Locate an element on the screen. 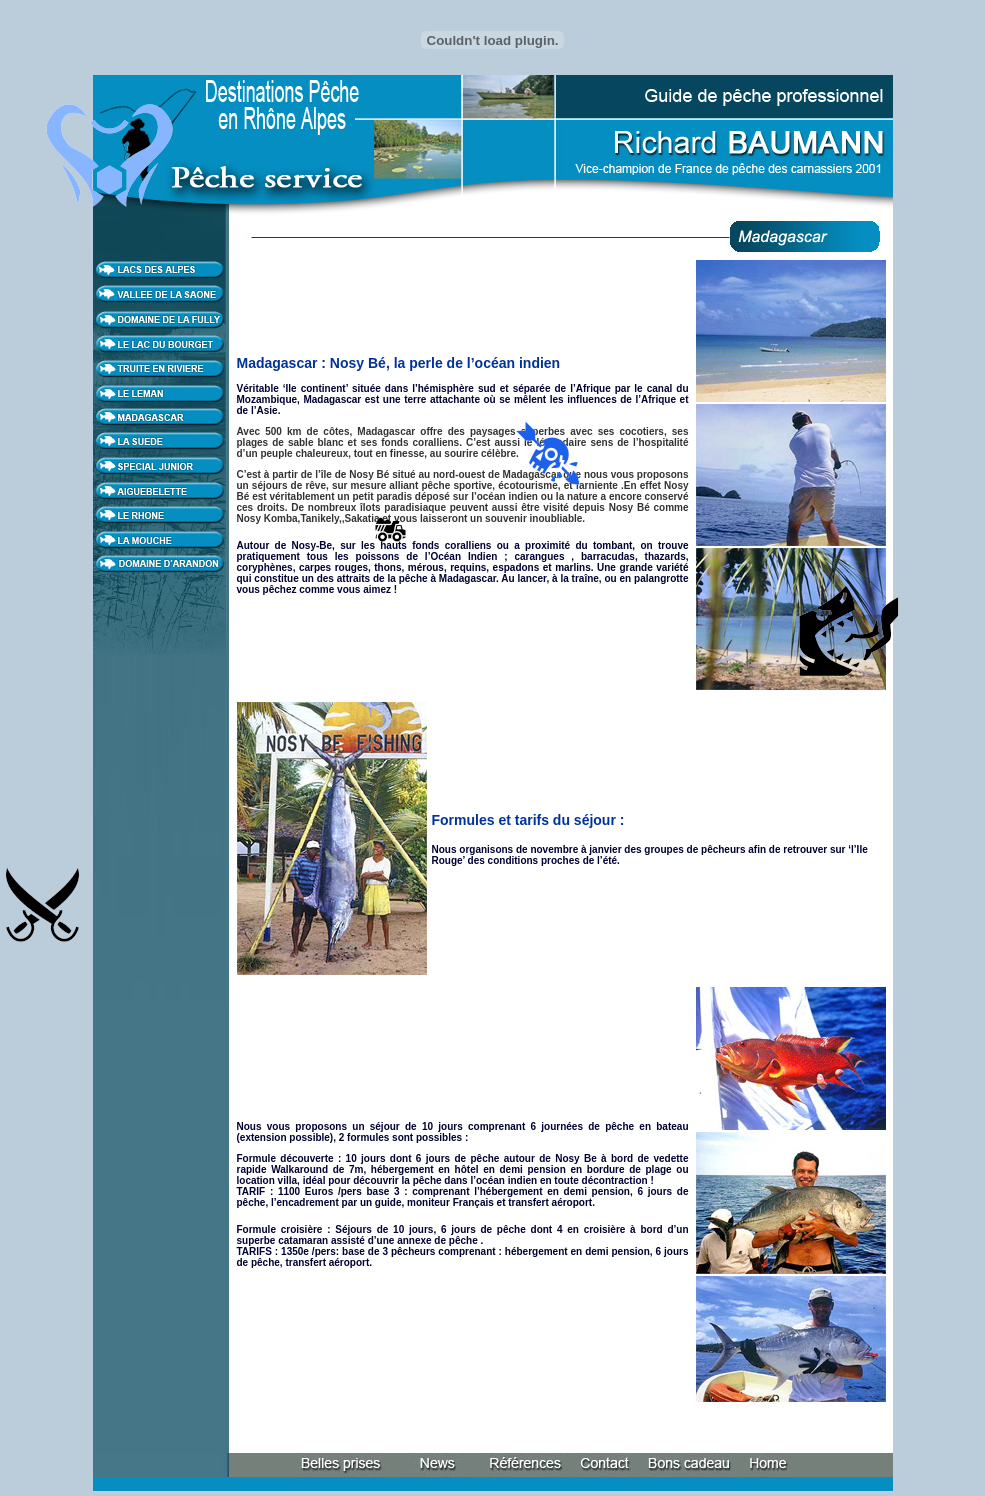  view jewelry or accessories inventory is located at coordinates (109, 155).